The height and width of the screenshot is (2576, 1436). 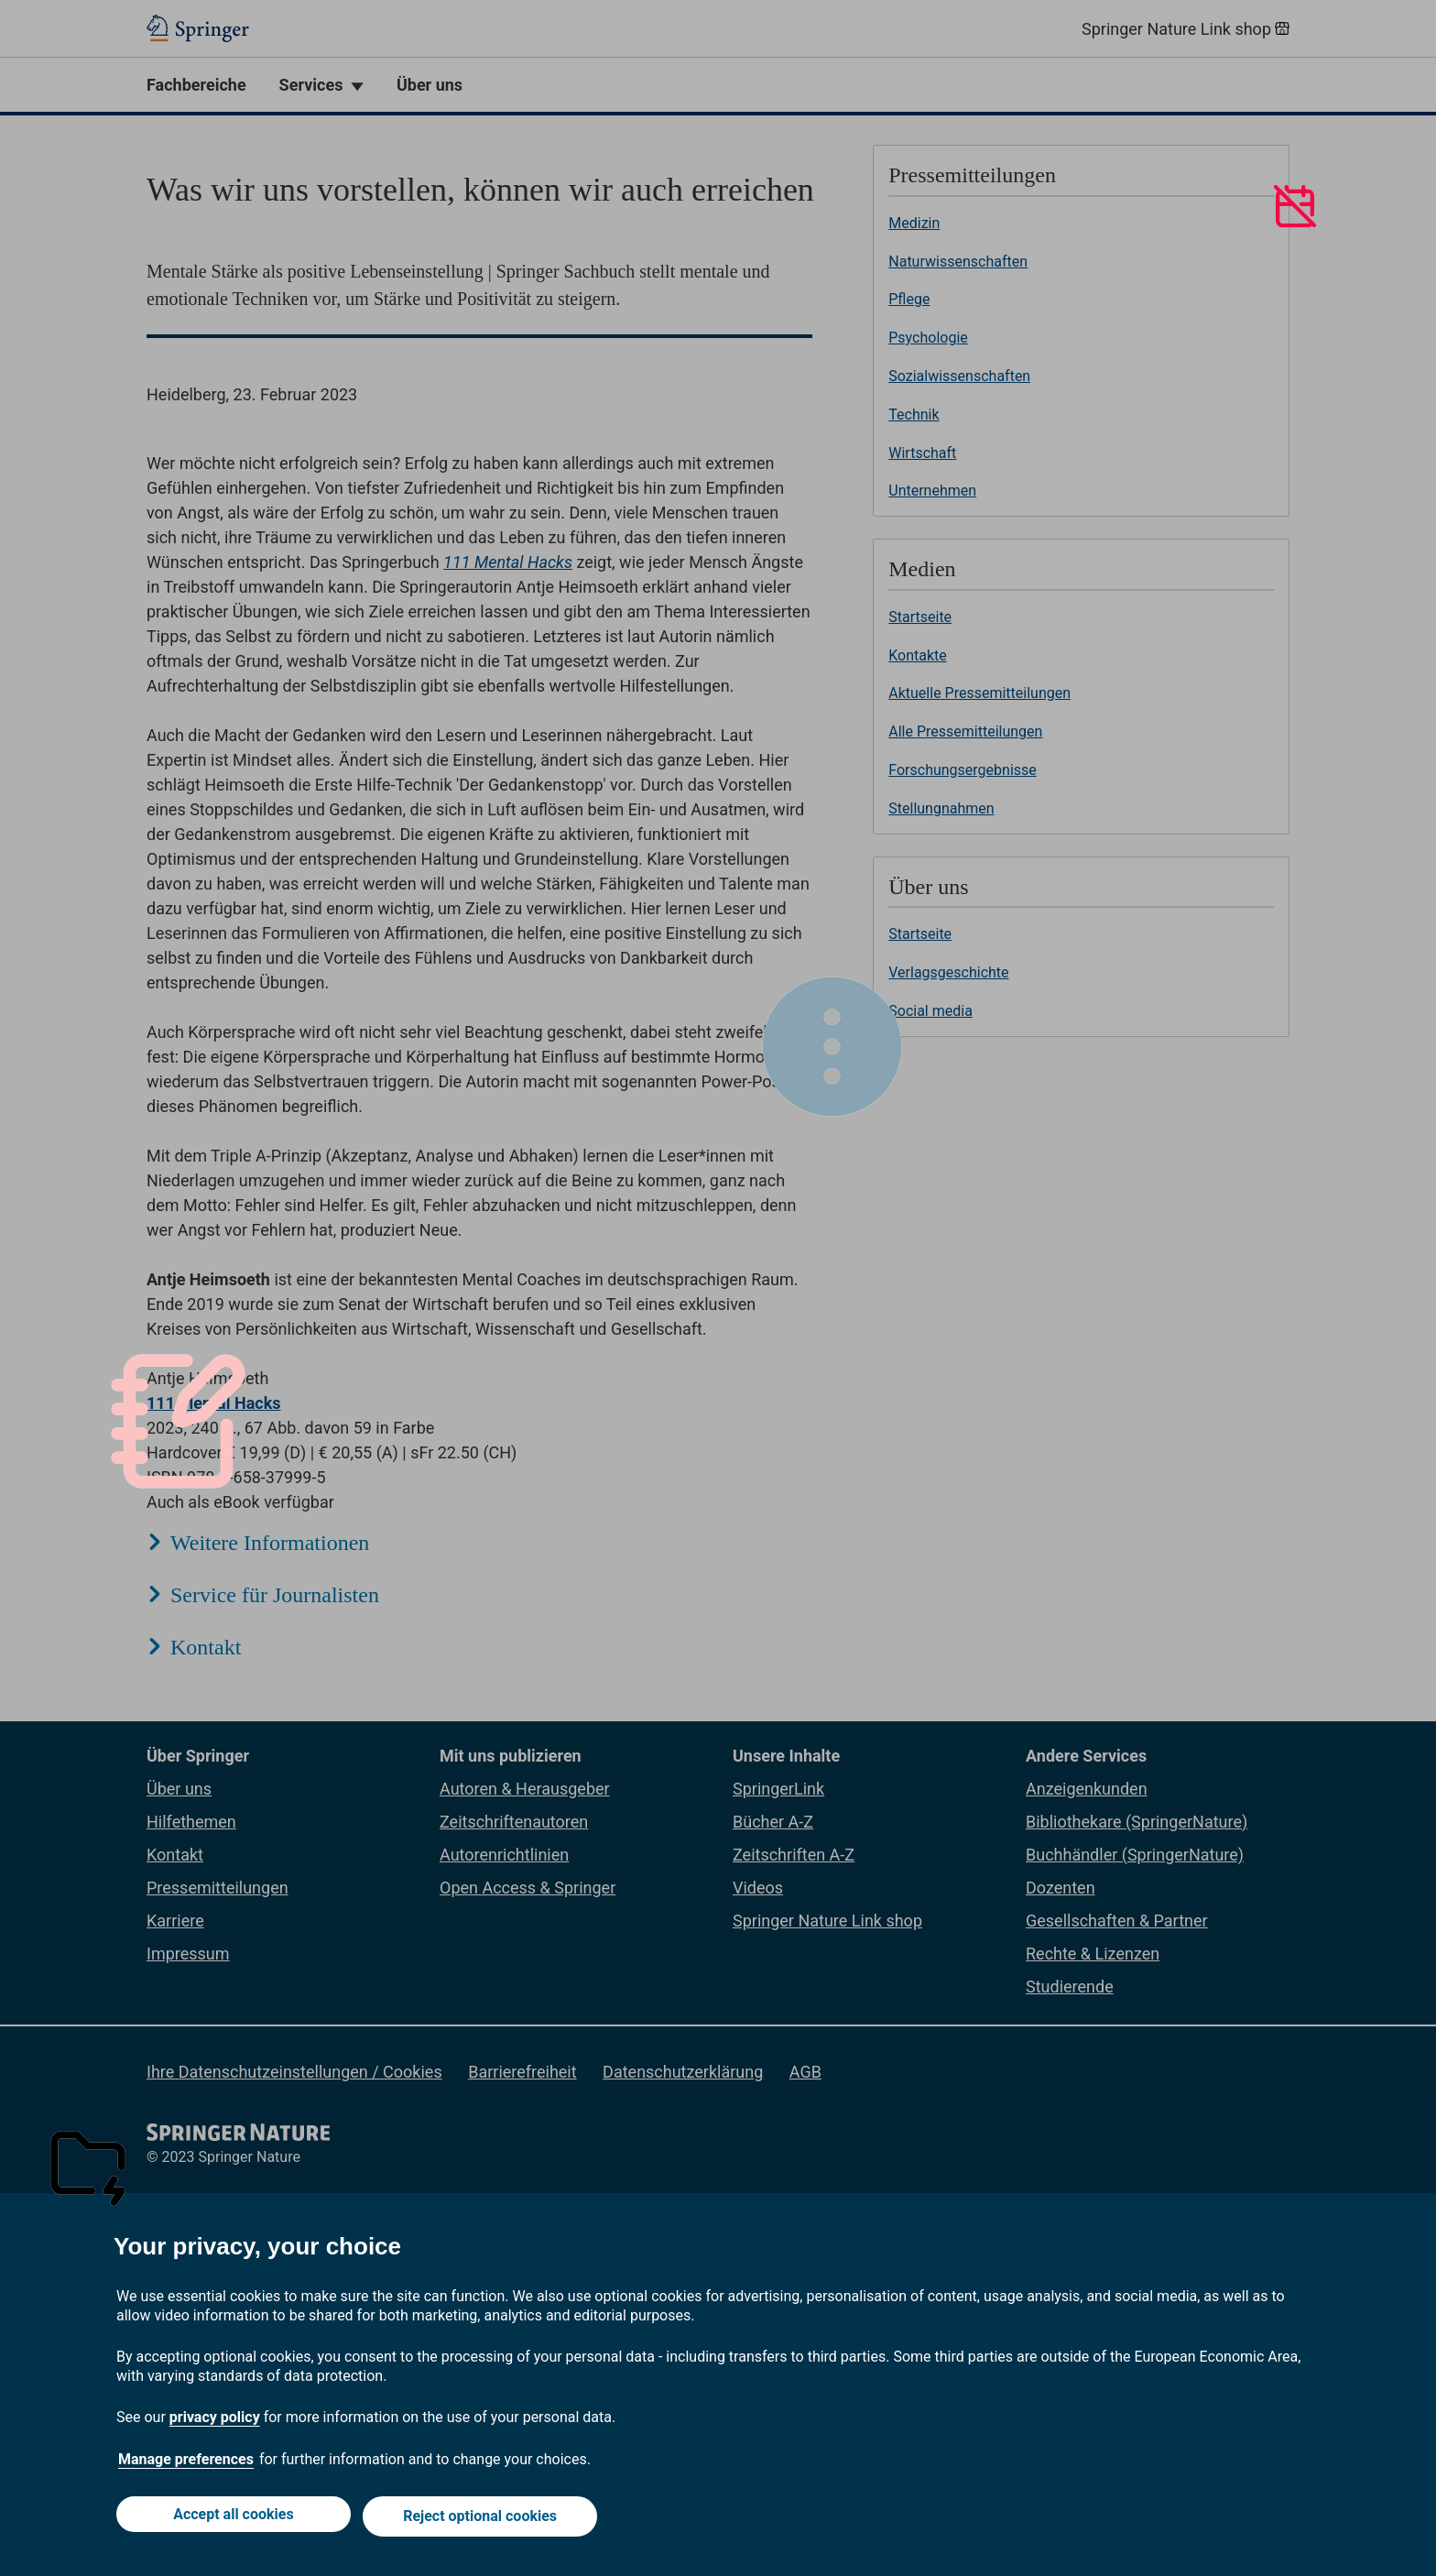 I want to click on open more options menu, so click(x=832, y=1046).